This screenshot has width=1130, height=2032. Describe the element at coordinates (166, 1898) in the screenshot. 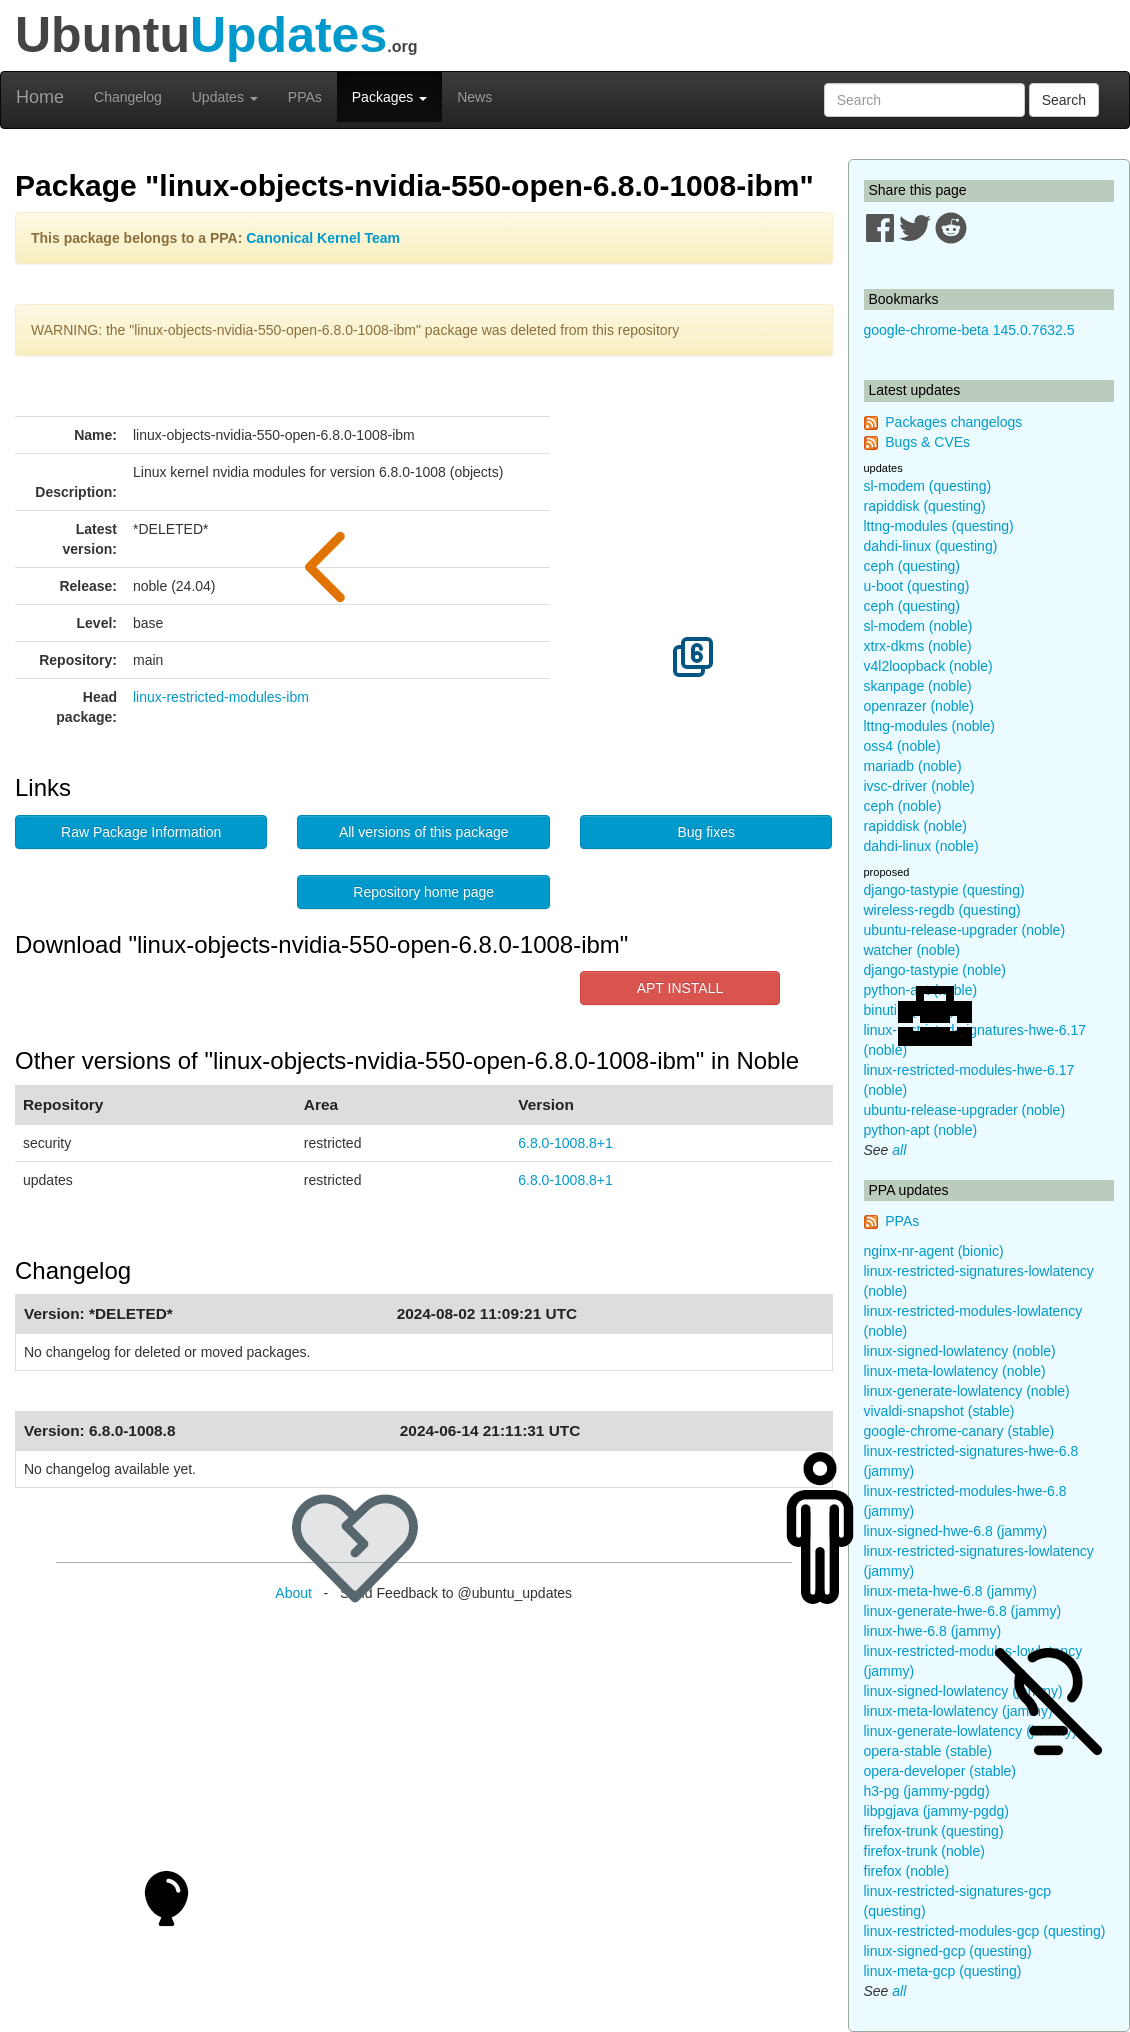

I see `view celebration or birthday events` at that location.